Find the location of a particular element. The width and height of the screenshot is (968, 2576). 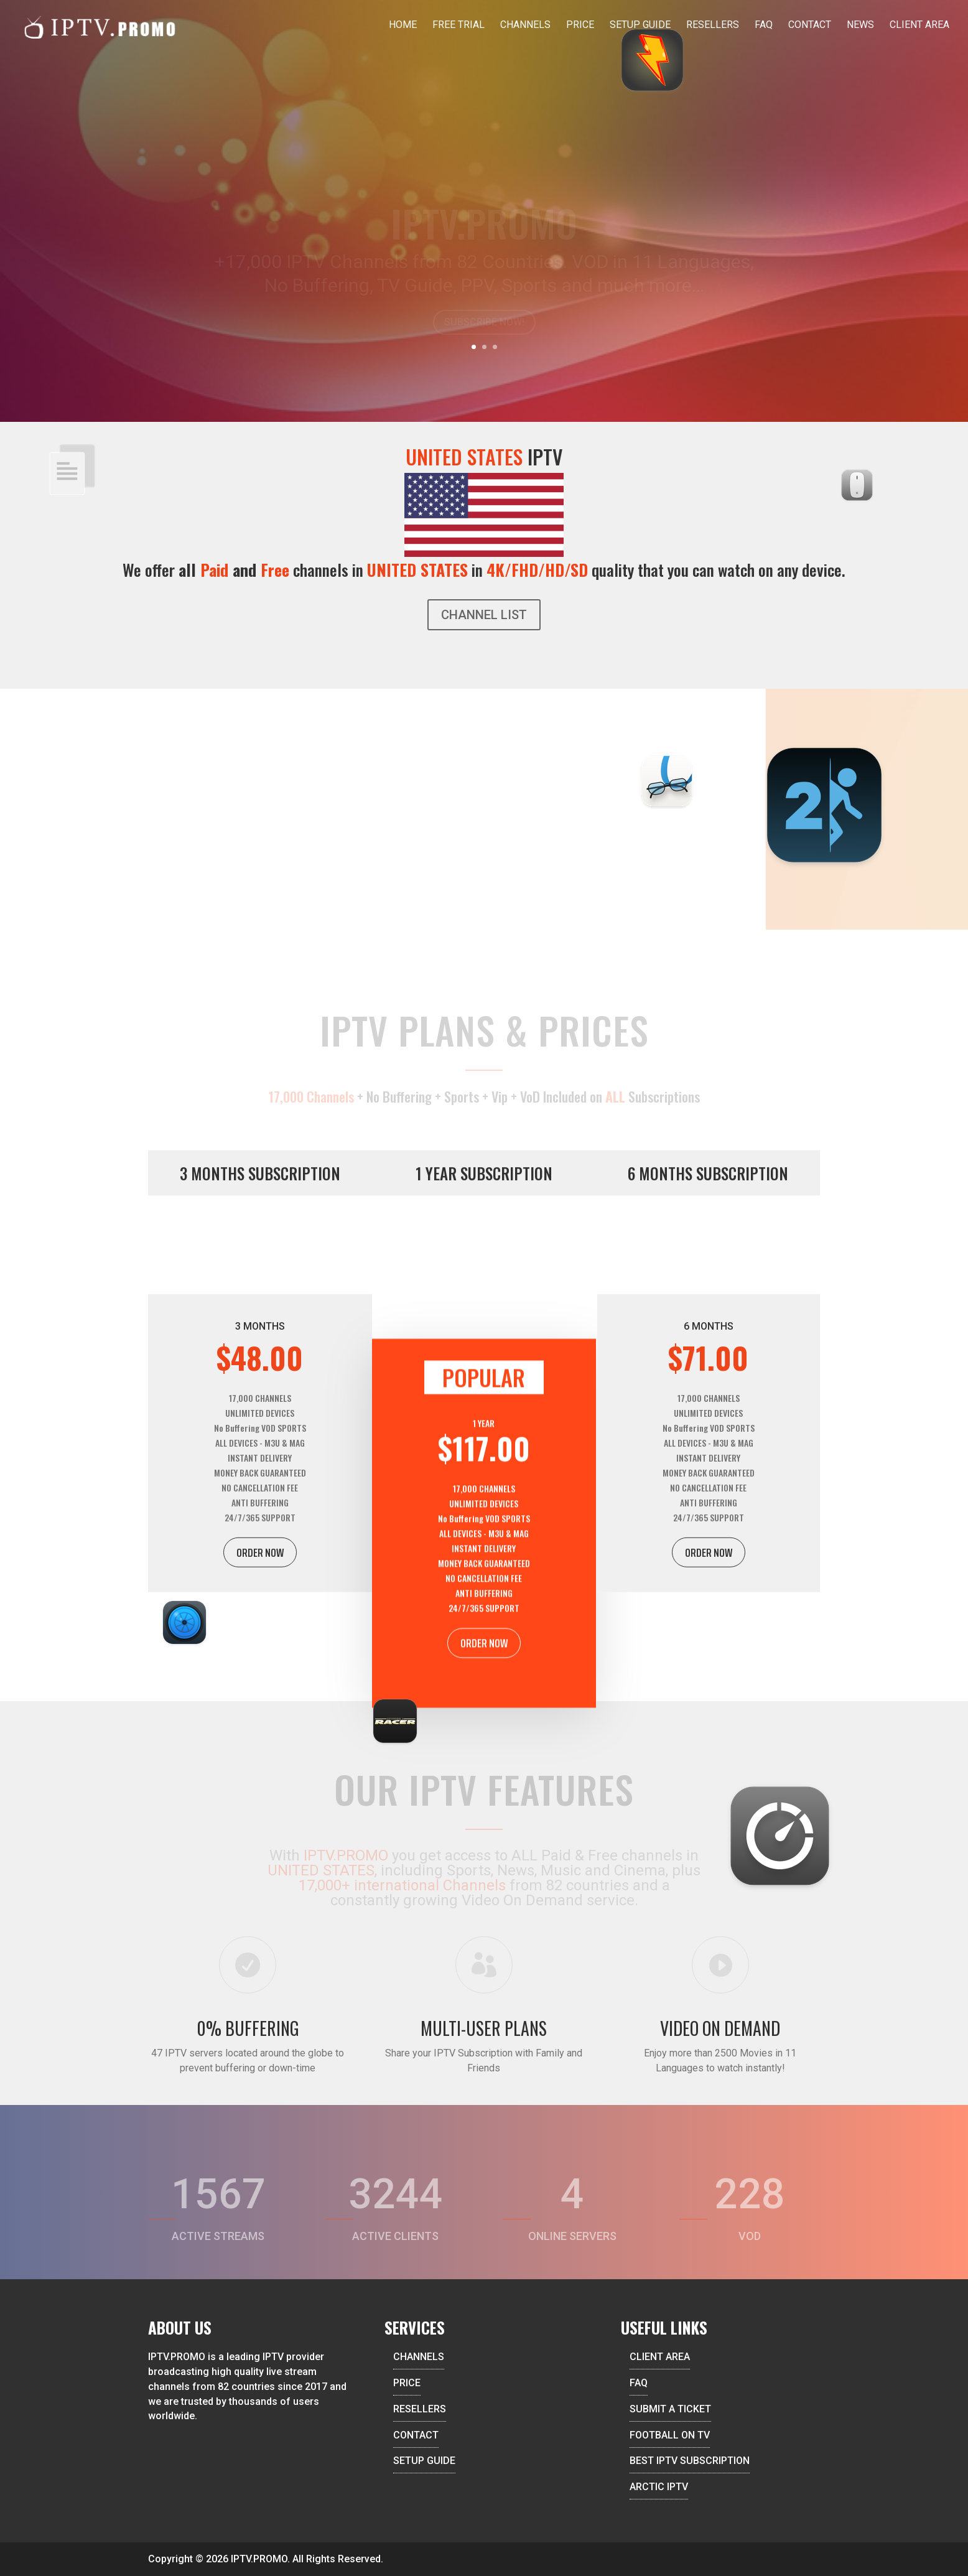

open digikam photo management app is located at coordinates (184, 1622).